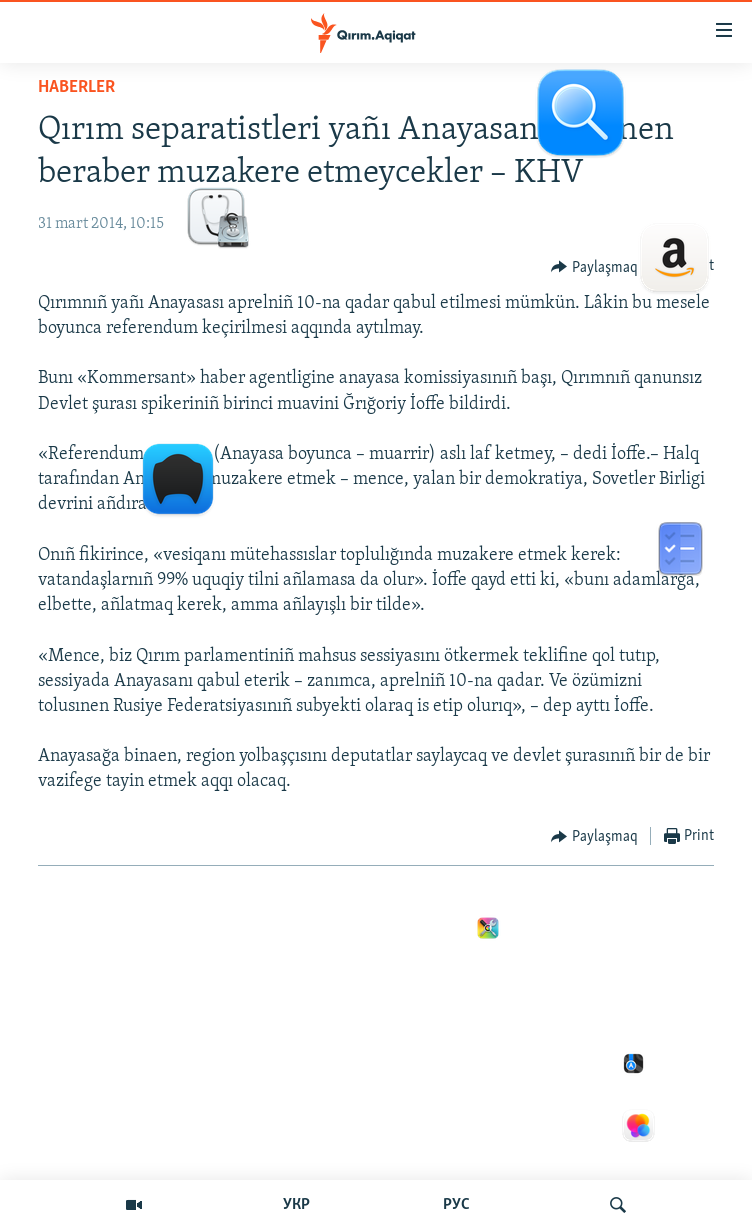 The width and height of the screenshot is (752, 1230). I want to click on open the Amazon shopping app, so click(674, 257).